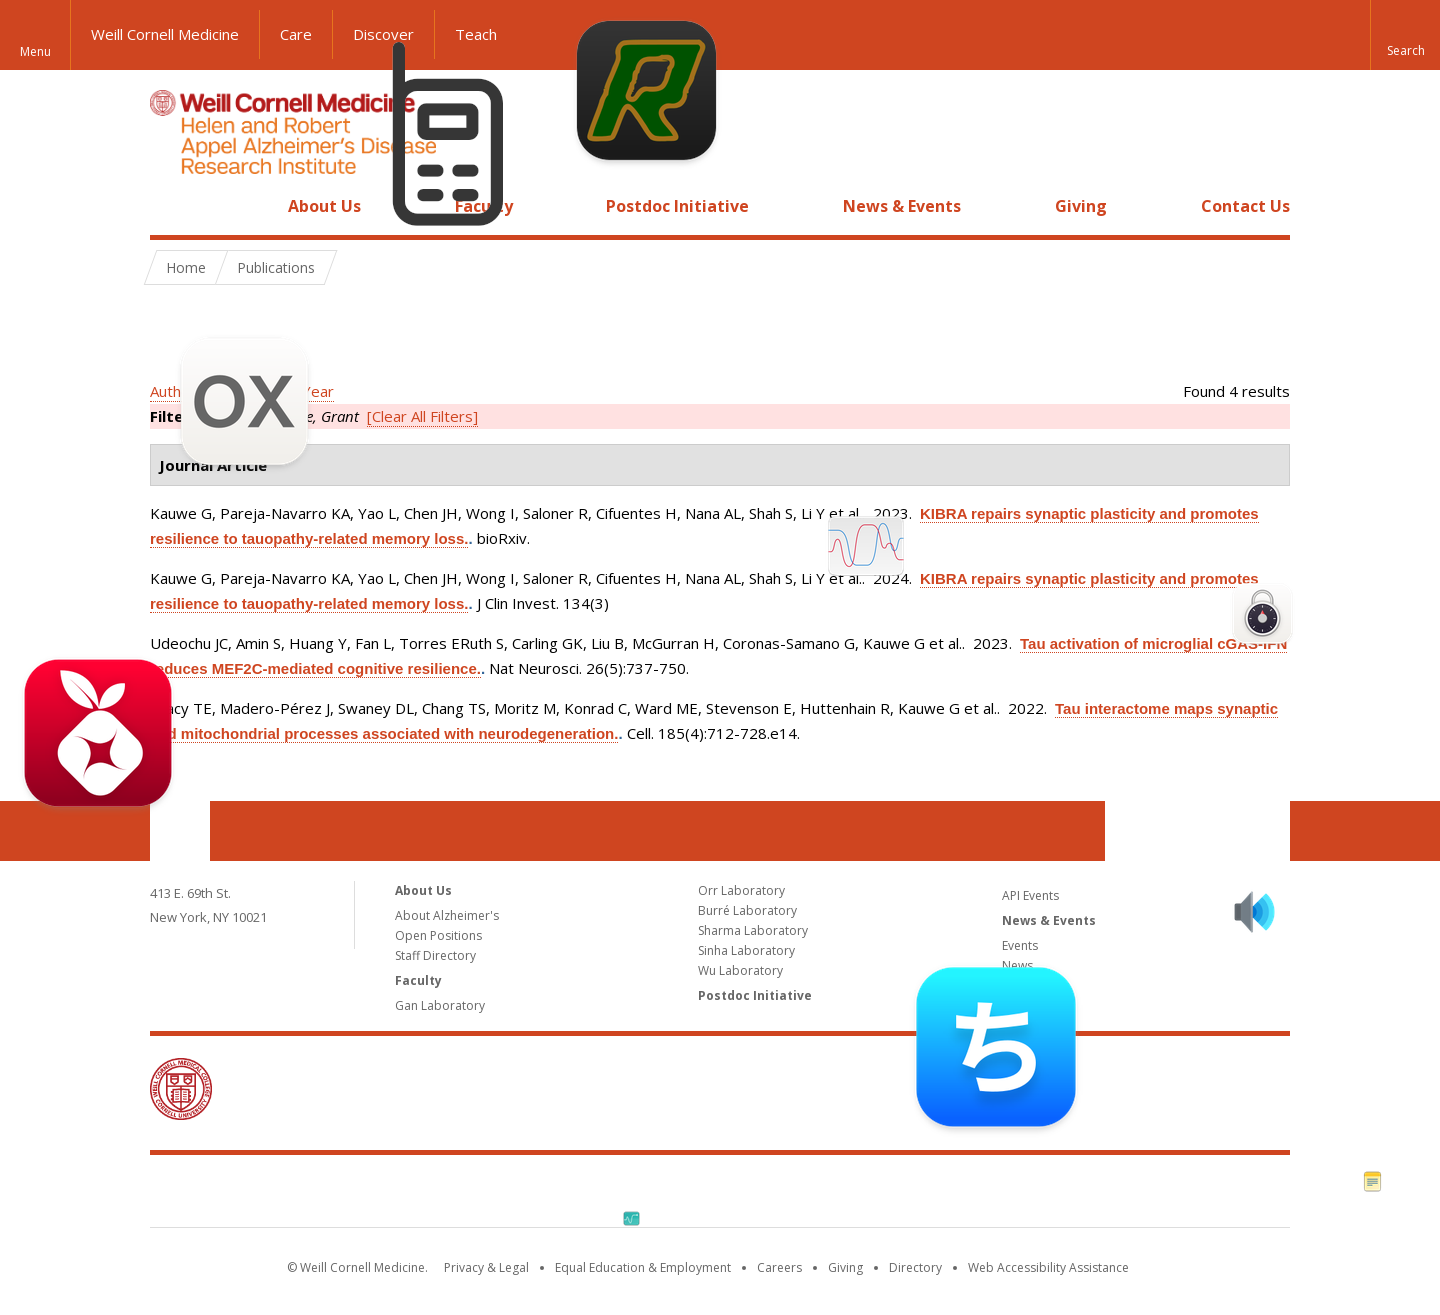 The height and width of the screenshot is (1315, 1440). I want to click on launch the OX app, so click(244, 401).